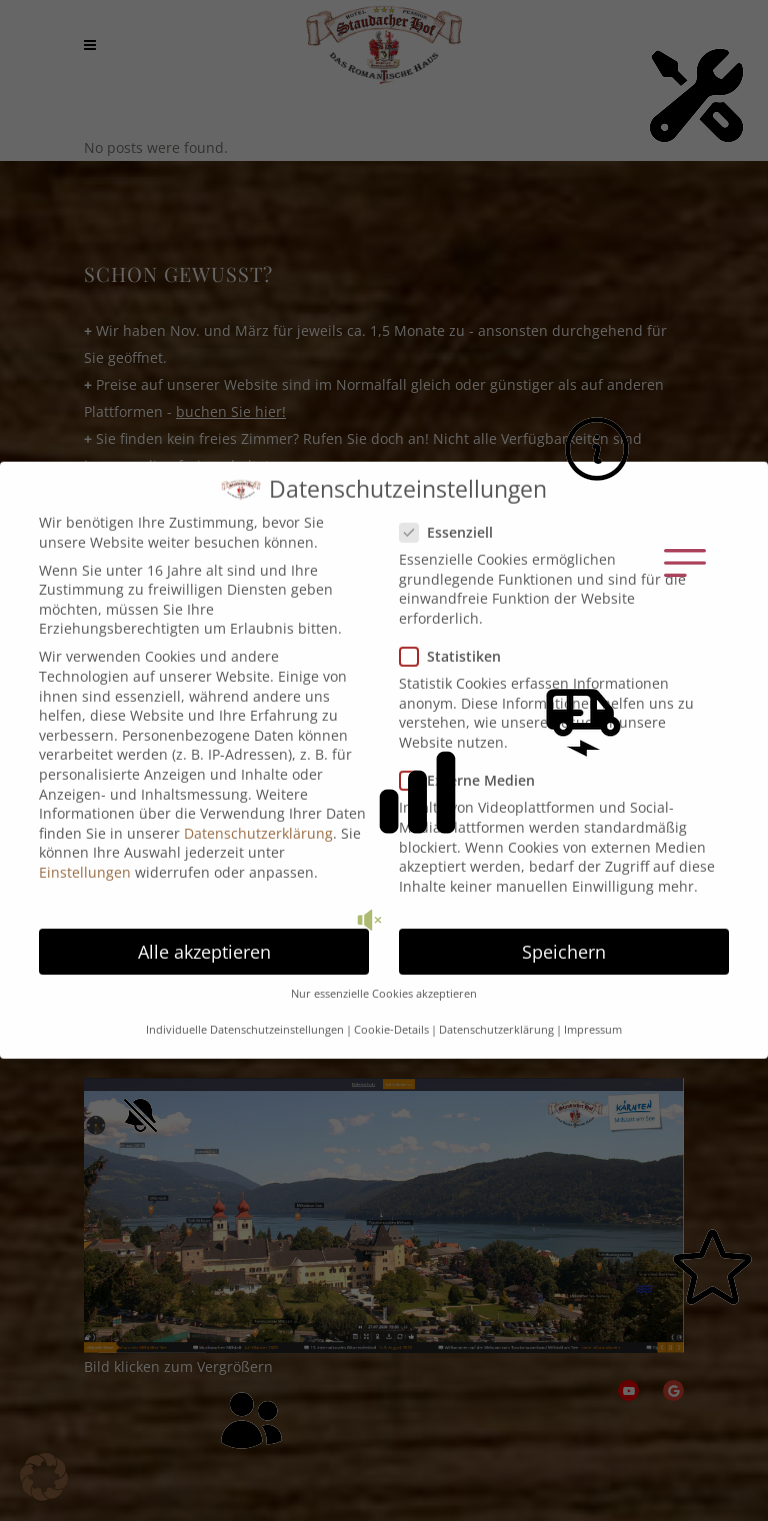  I want to click on add item to favorites, so click(712, 1267).